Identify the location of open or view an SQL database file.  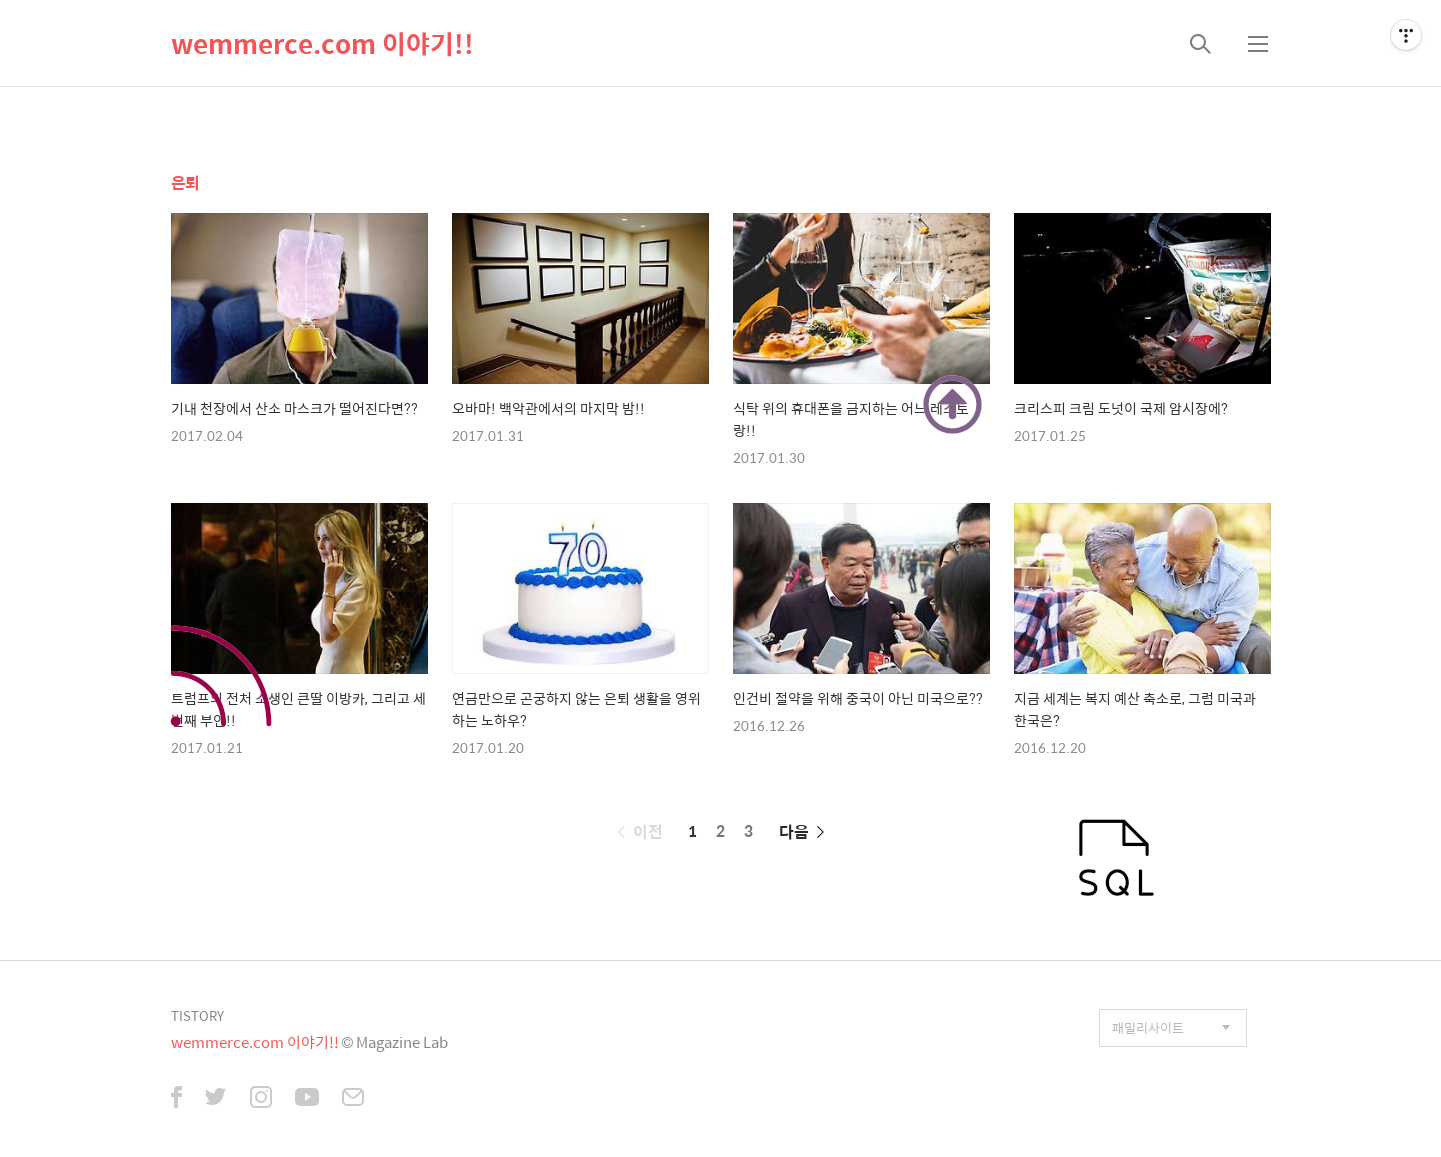
(1114, 861).